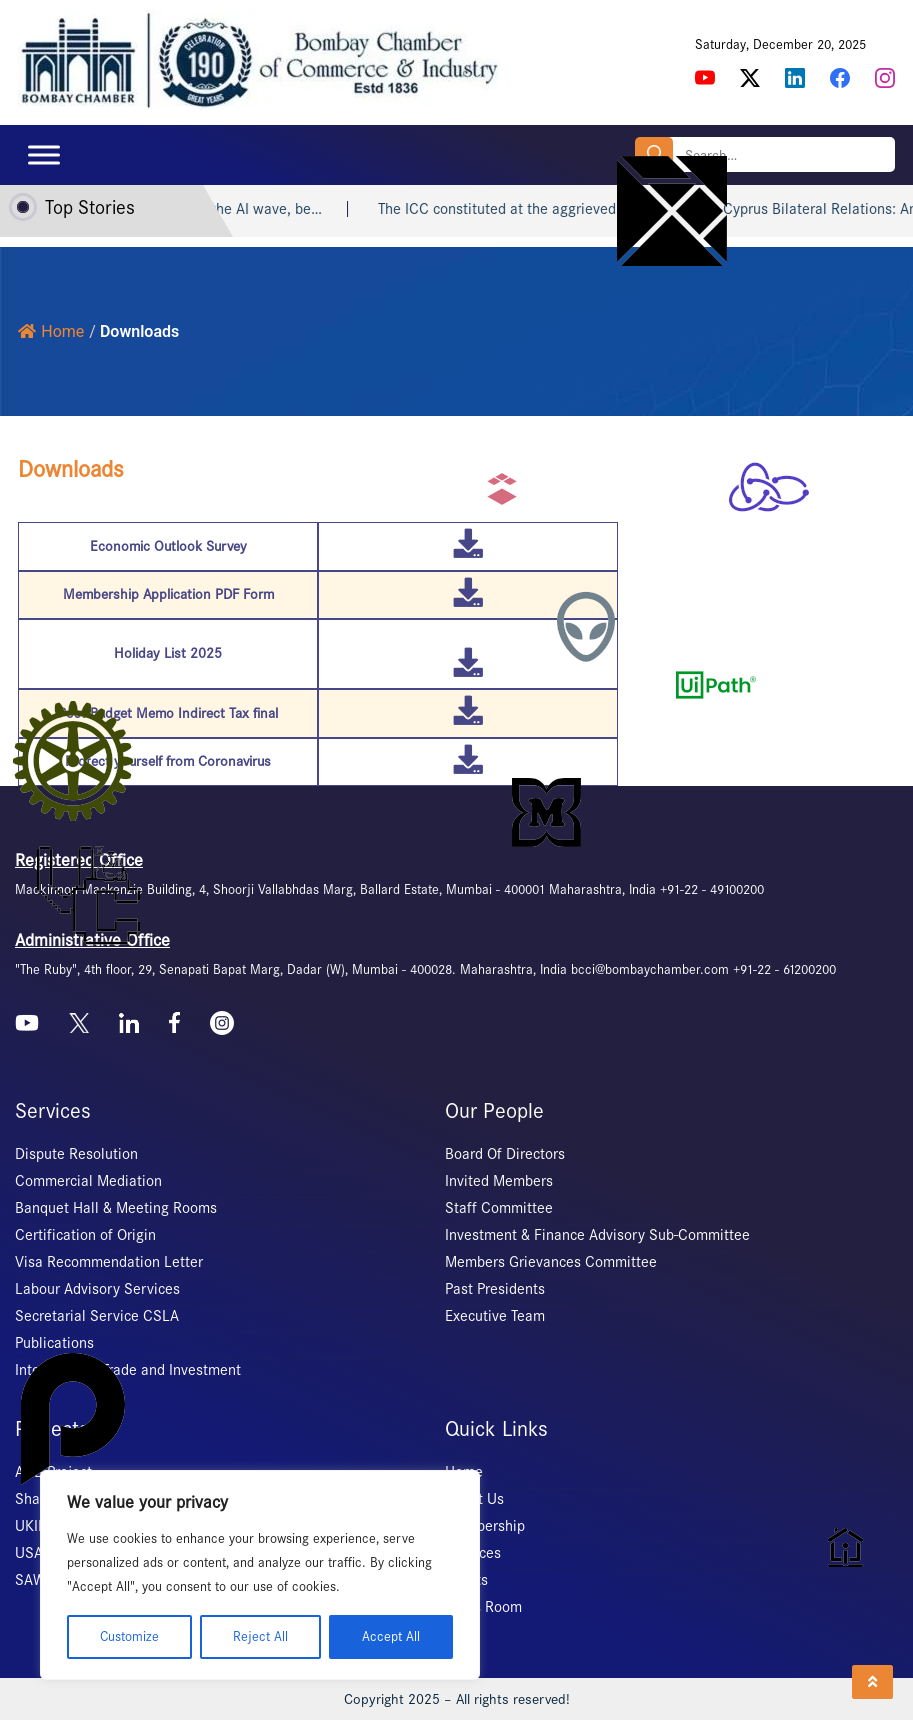 The image size is (913, 1720). I want to click on müller brand logo, so click(546, 812).